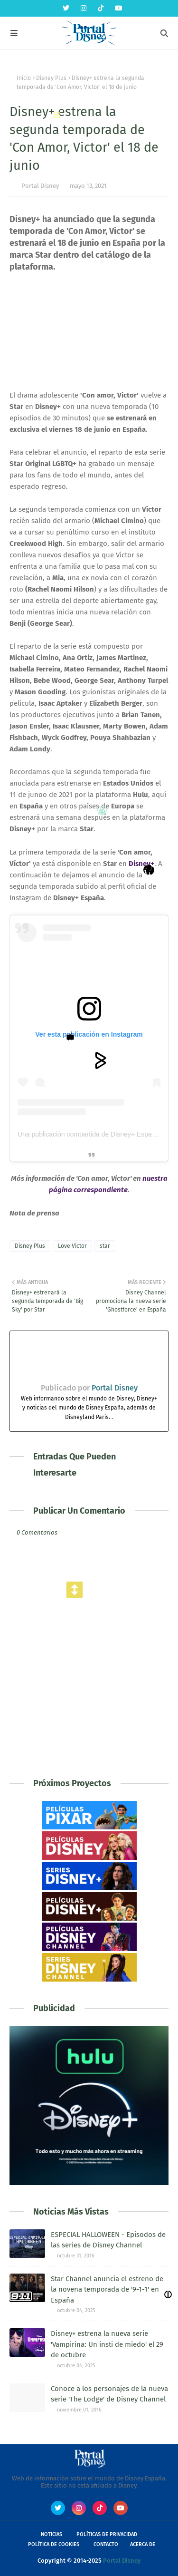 This screenshot has height=2576, width=178. What do you see at coordinates (149, 869) in the screenshot?
I see `open laragon local development environment` at bounding box center [149, 869].